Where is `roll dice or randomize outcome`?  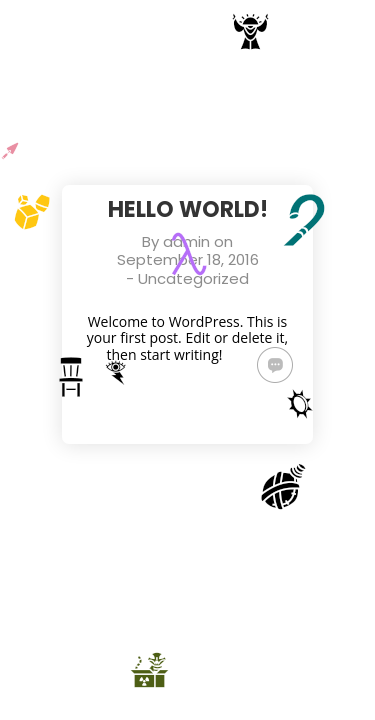
roll dice or randomize outcome is located at coordinates (32, 212).